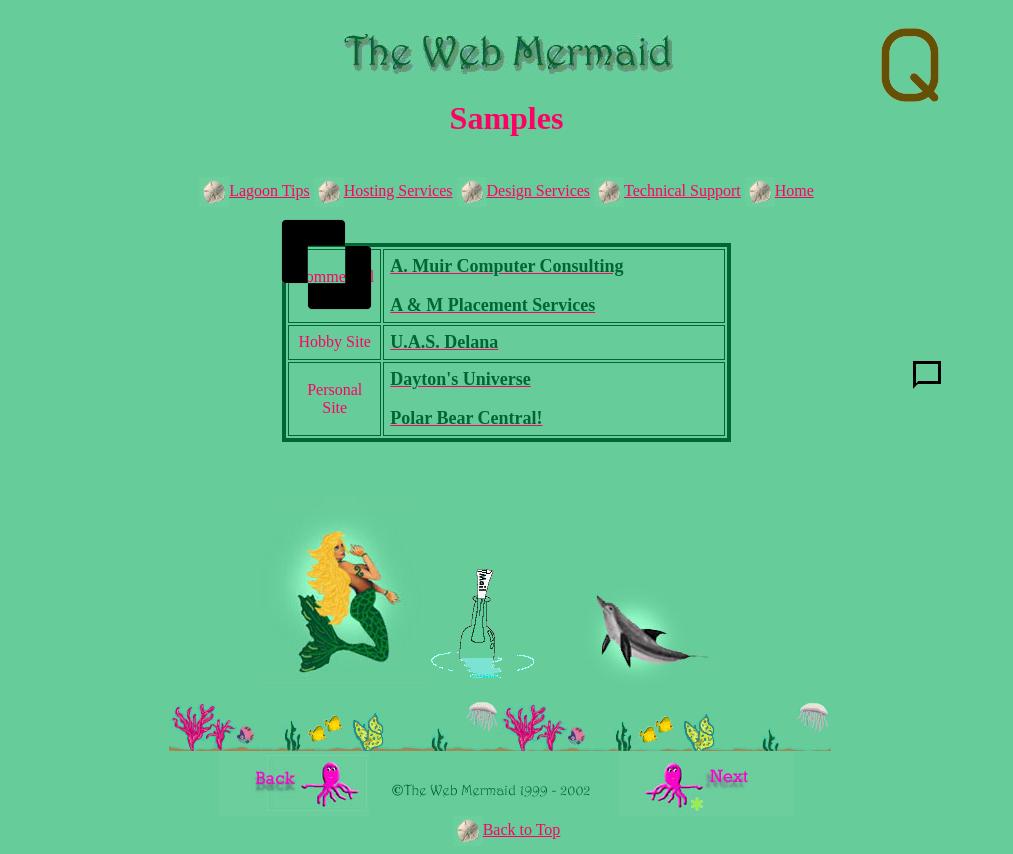 The height and width of the screenshot is (854, 1013). I want to click on represents the letter Q in alphabetical navigation, so click(910, 65).